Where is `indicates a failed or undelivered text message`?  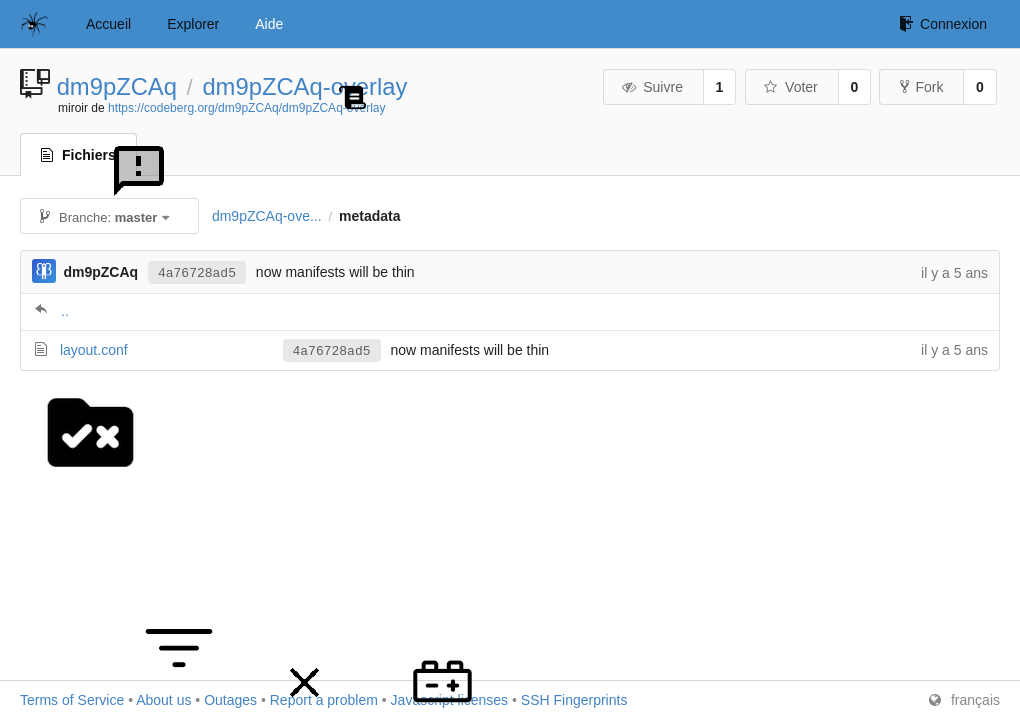 indicates a failed or undelivered text message is located at coordinates (139, 171).